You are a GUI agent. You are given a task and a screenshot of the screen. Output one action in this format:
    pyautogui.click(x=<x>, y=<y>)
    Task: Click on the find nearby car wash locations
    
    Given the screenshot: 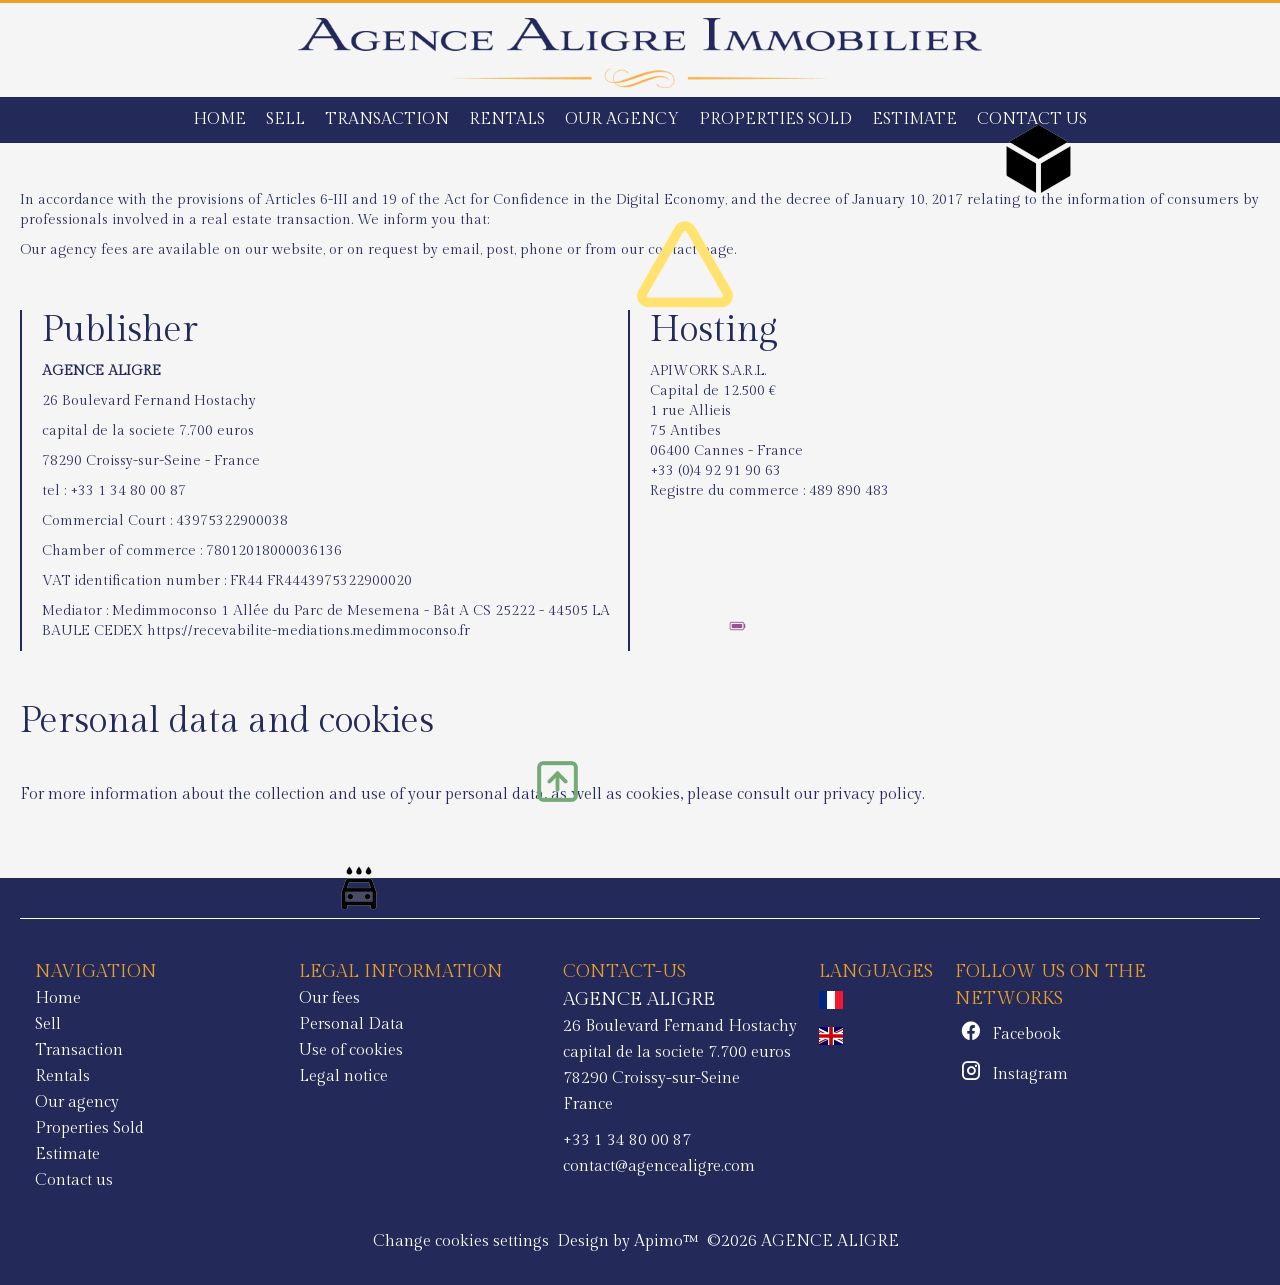 What is the action you would take?
    pyautogui.click(x=359, y=888)
    